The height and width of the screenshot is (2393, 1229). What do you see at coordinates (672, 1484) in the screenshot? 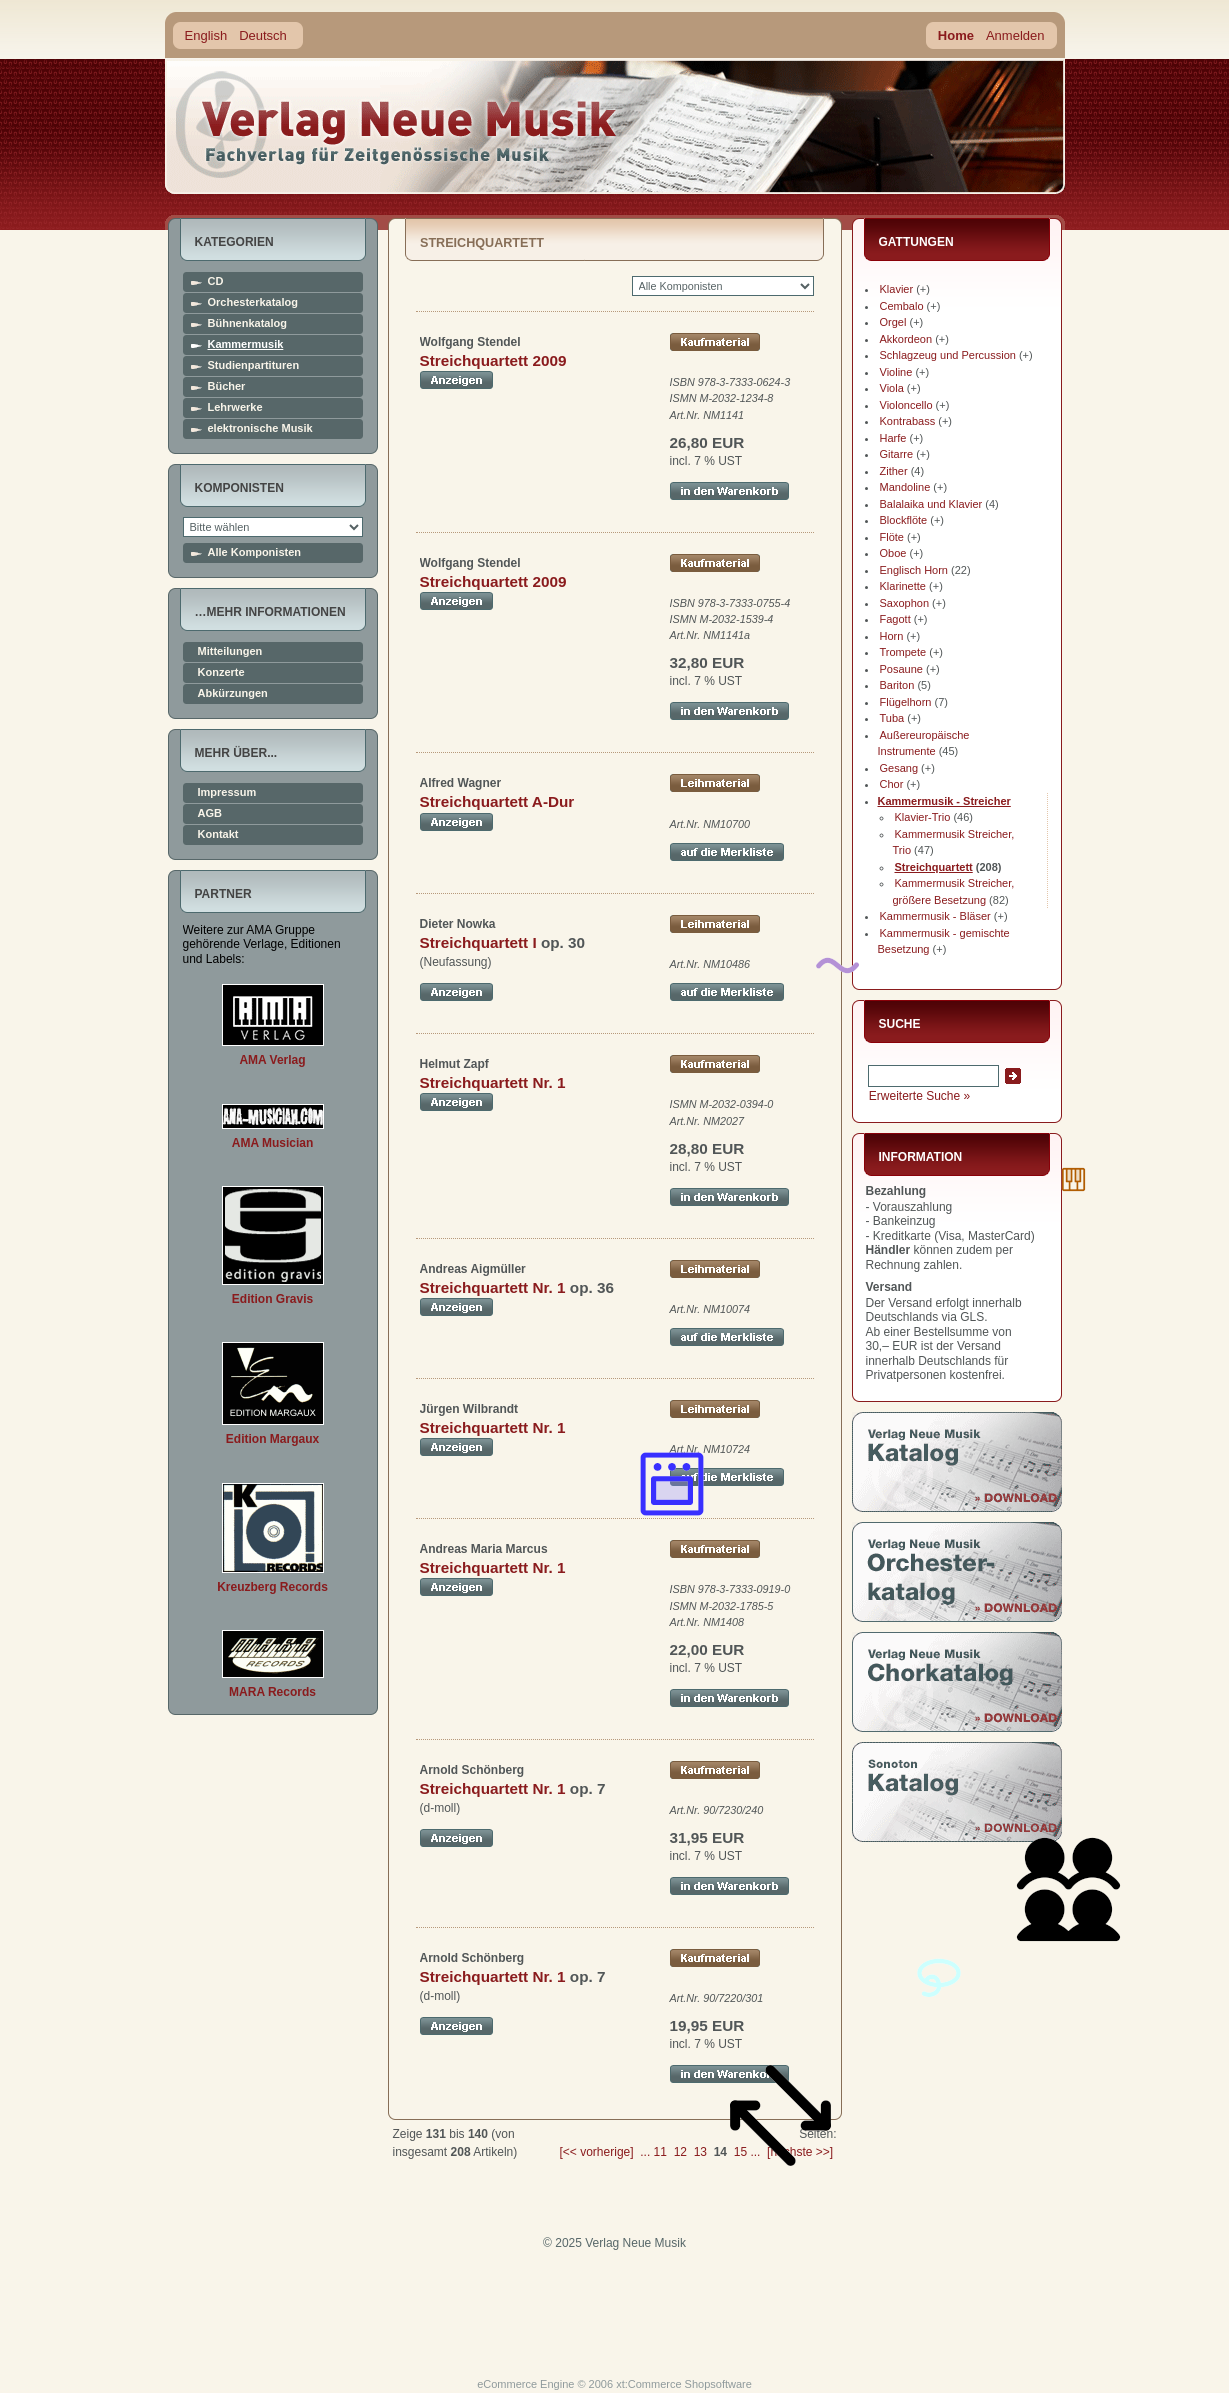
I see `access oven controls in a smart home app` at bounding box center [672, 1484].